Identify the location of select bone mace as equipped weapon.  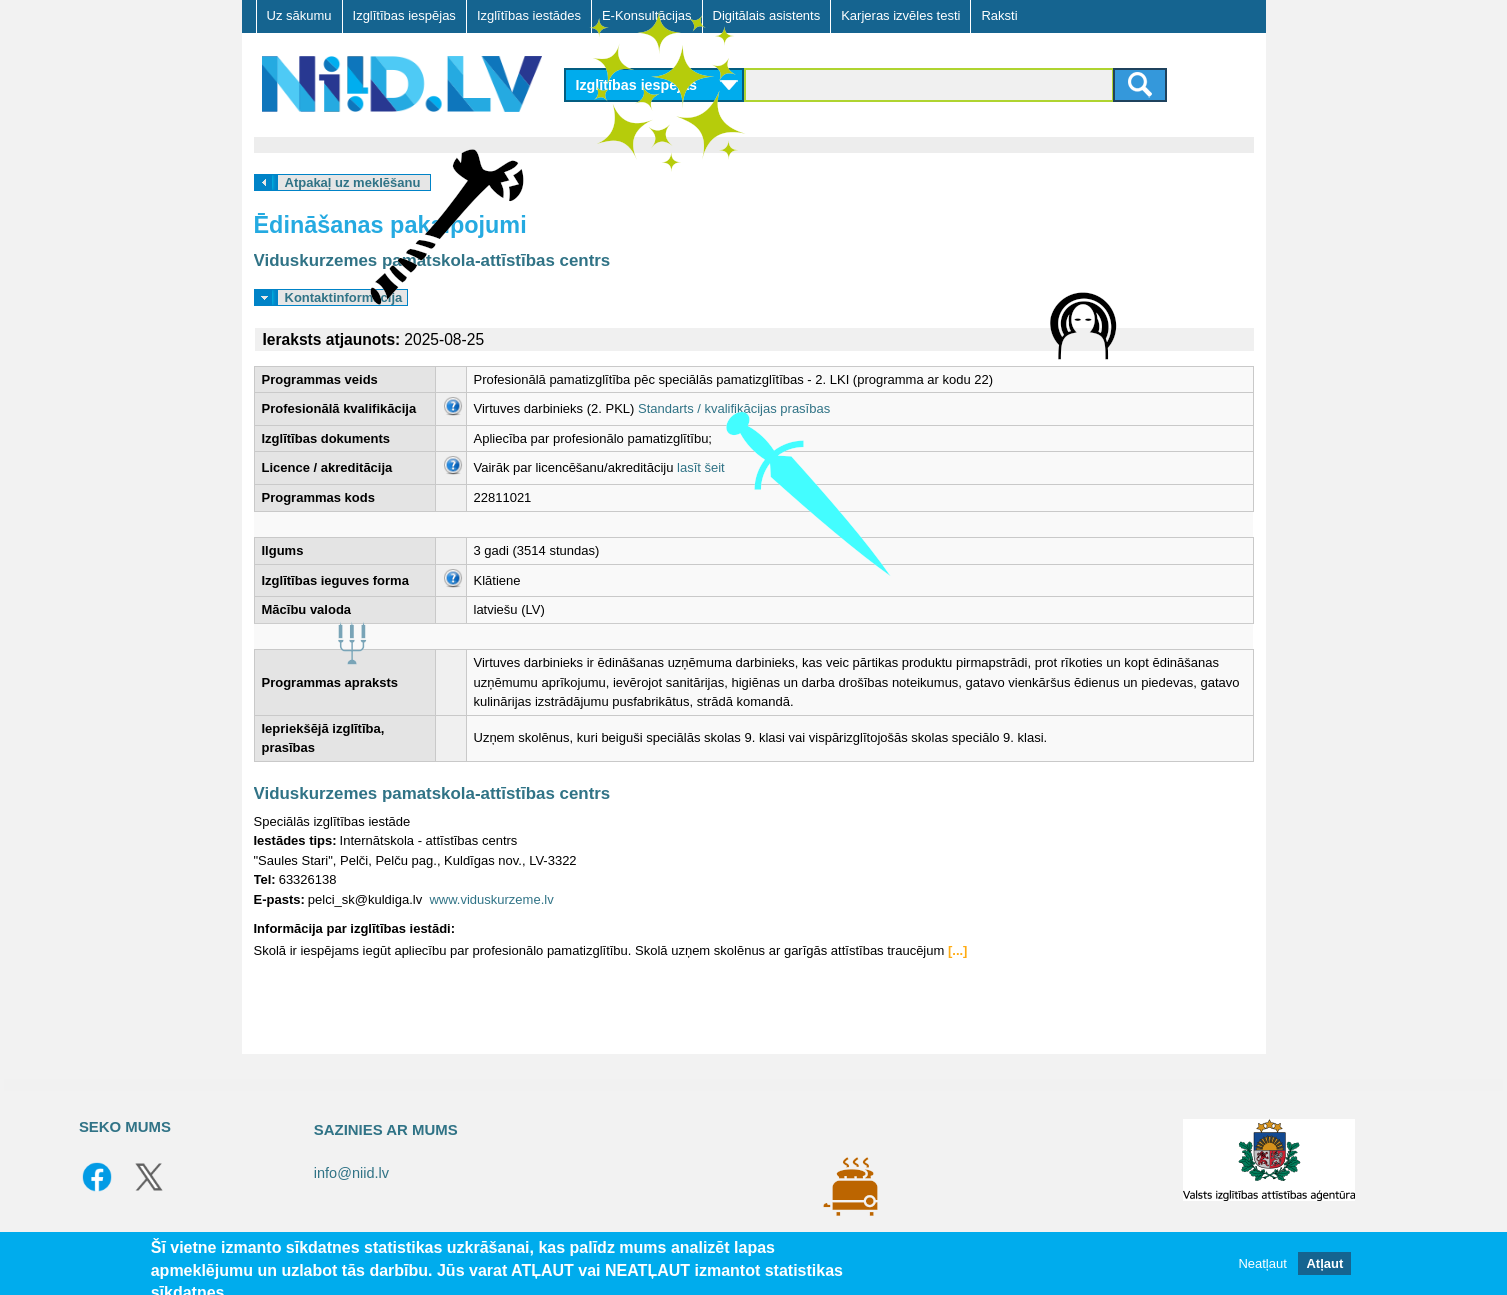
(447, 227).